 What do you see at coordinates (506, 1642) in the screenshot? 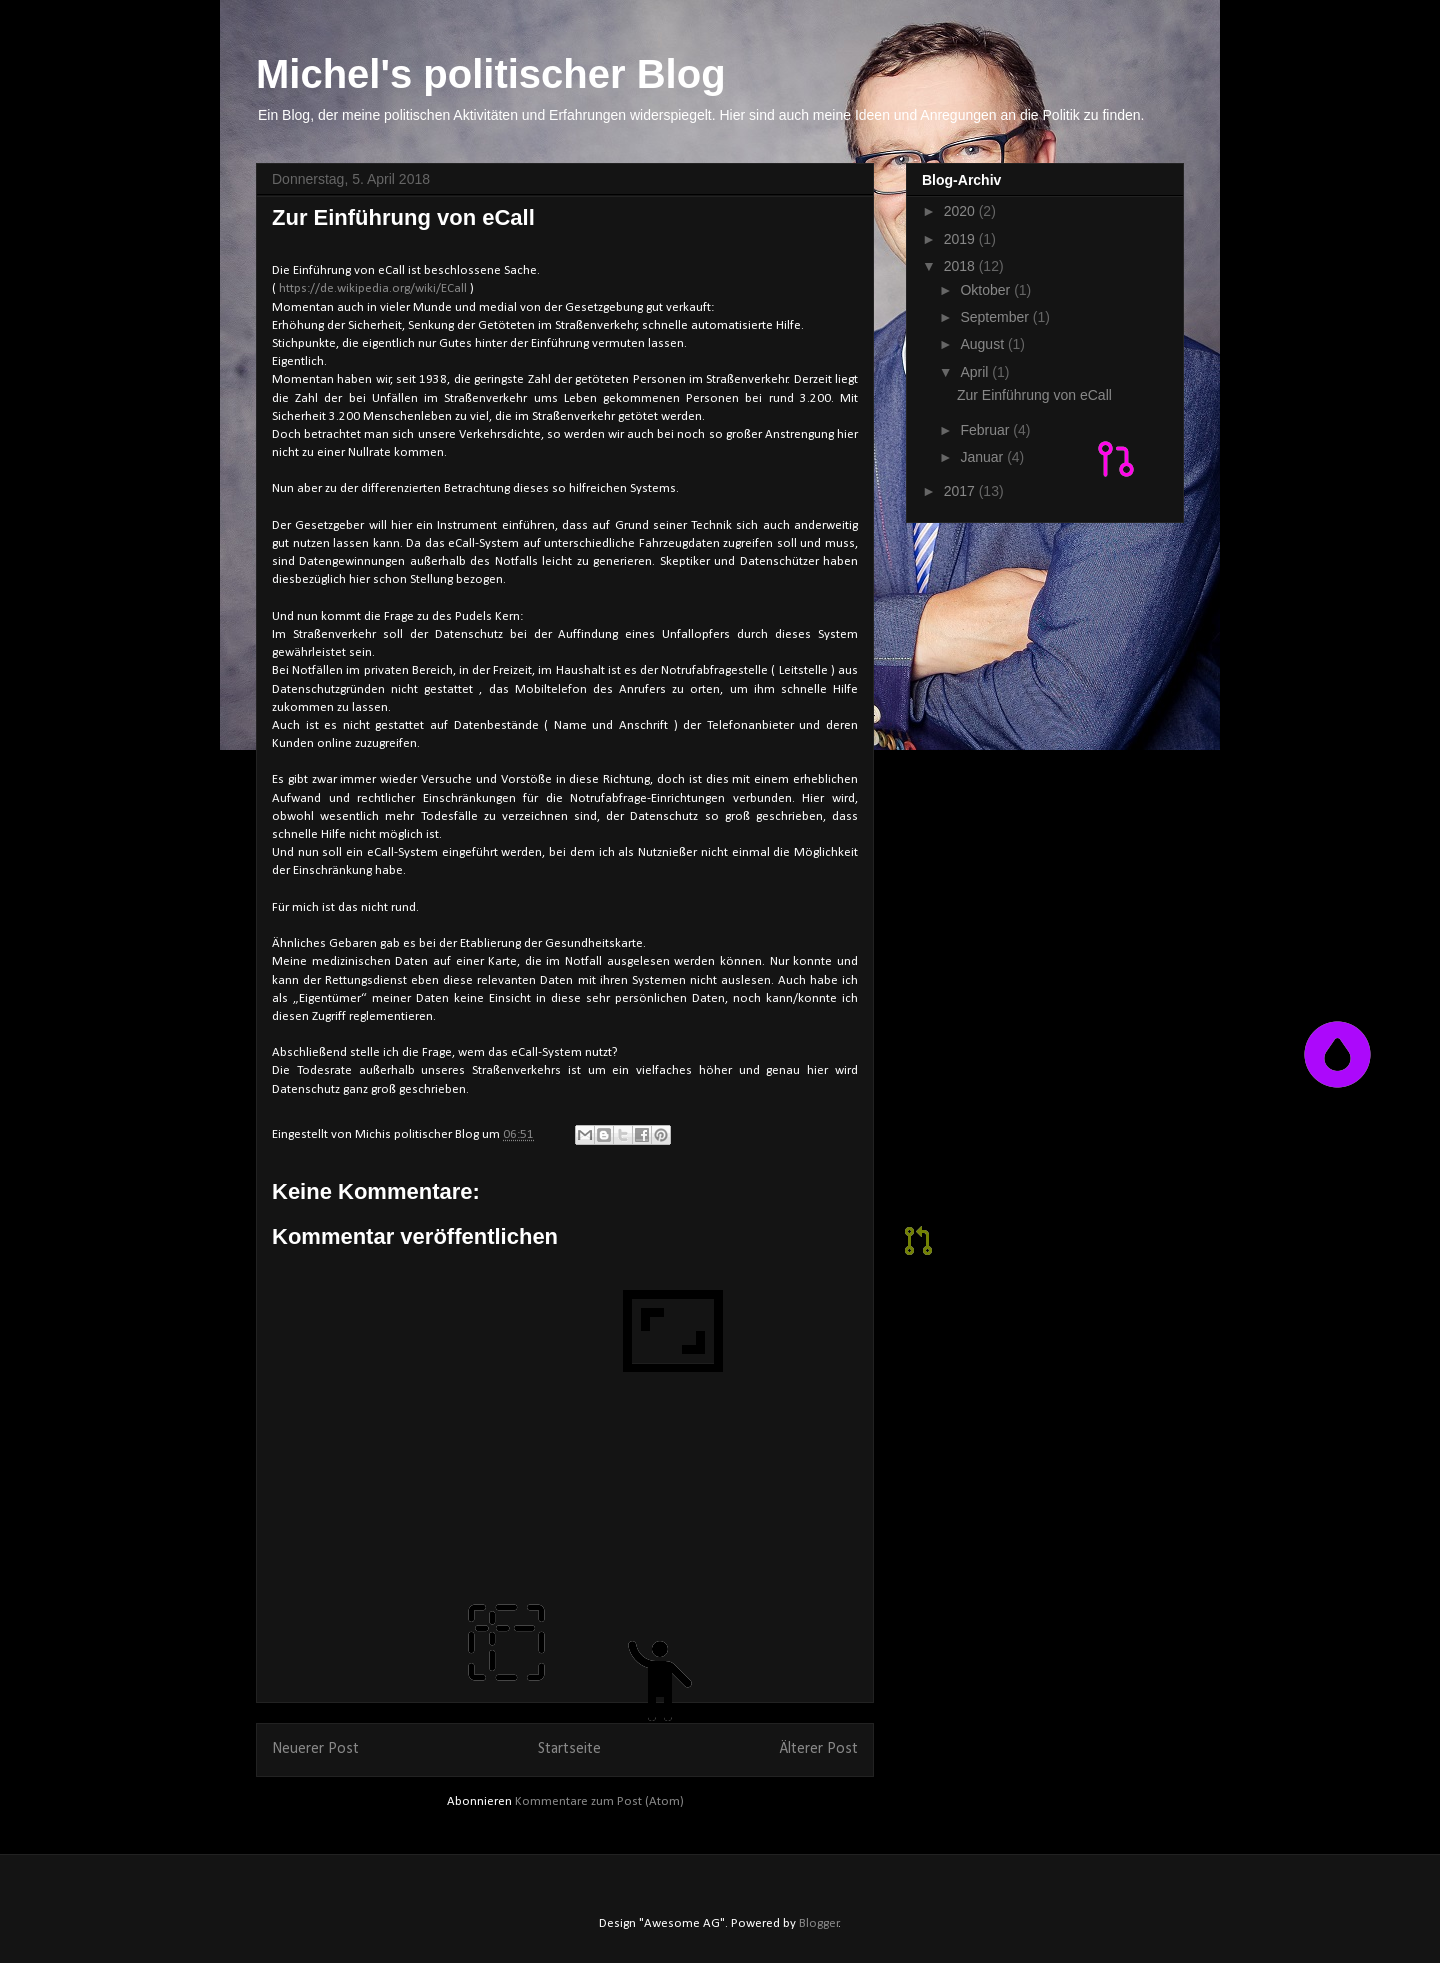
I see `create a new project from a template` at bounding box center [506, 1642].